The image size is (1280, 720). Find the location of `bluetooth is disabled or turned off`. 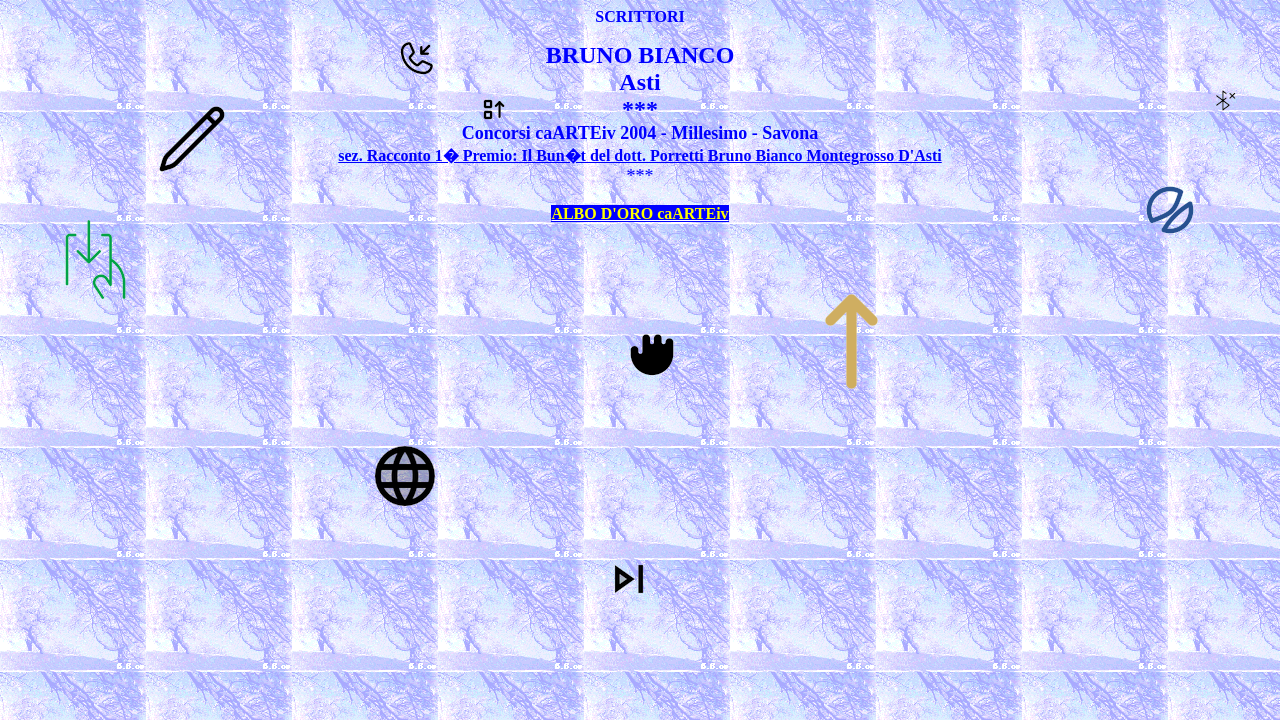

bluetooth is disabled or turned off is located at coordinates (1224, 100).